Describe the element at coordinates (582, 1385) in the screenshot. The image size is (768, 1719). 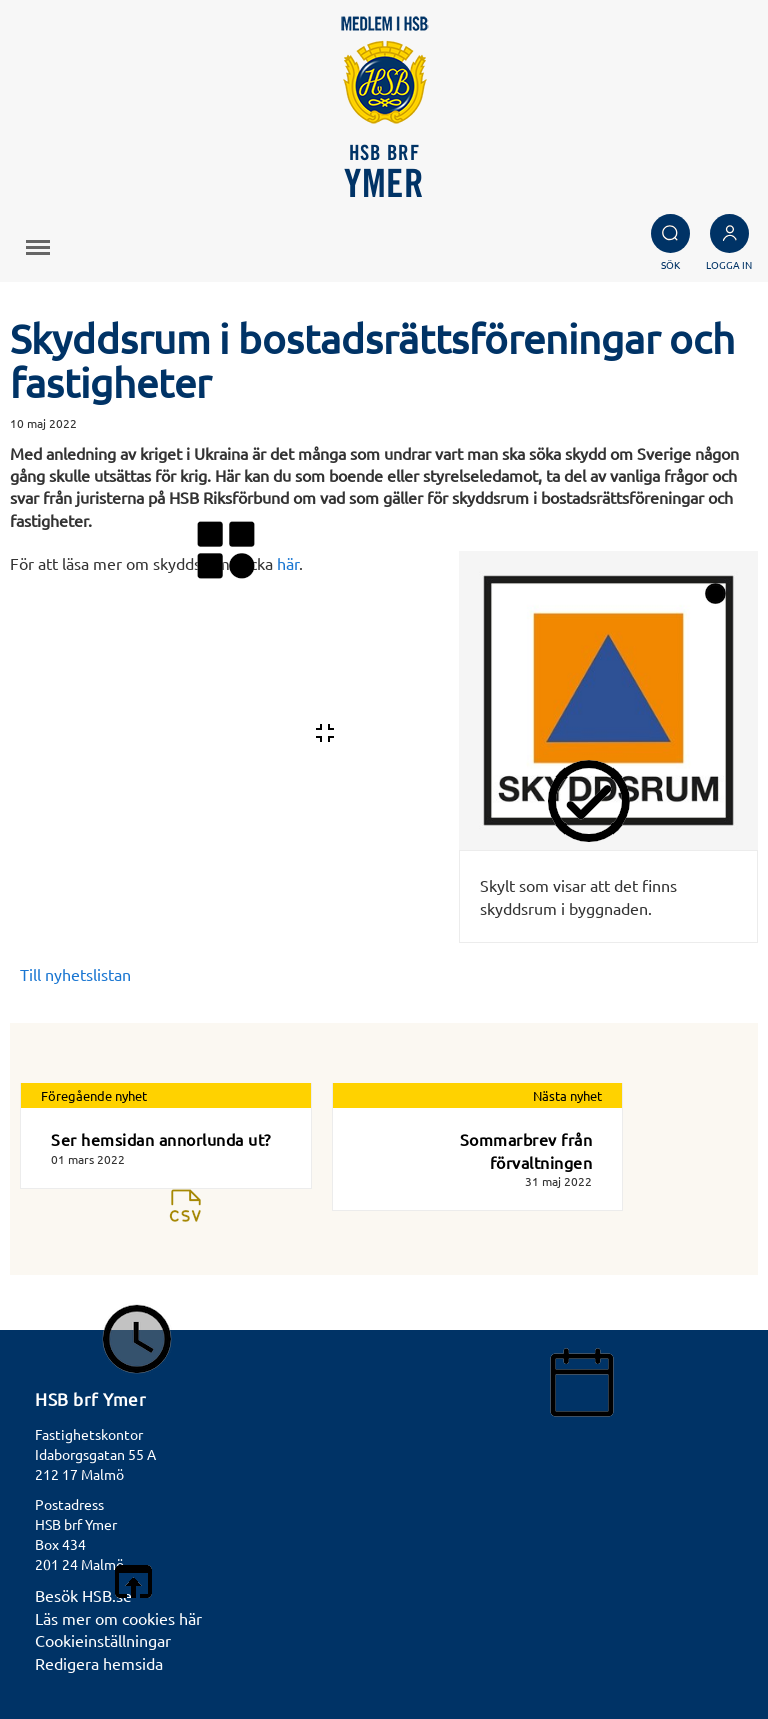
I see `view or open calendar` at that location.